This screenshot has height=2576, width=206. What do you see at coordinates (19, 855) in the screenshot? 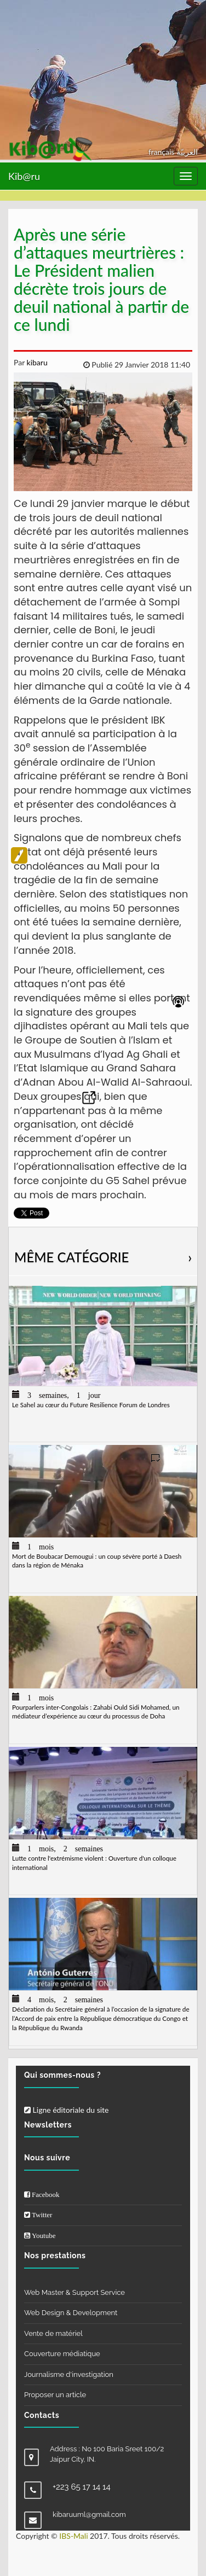
I see `access slash commands` at bounding box center [19, 855].